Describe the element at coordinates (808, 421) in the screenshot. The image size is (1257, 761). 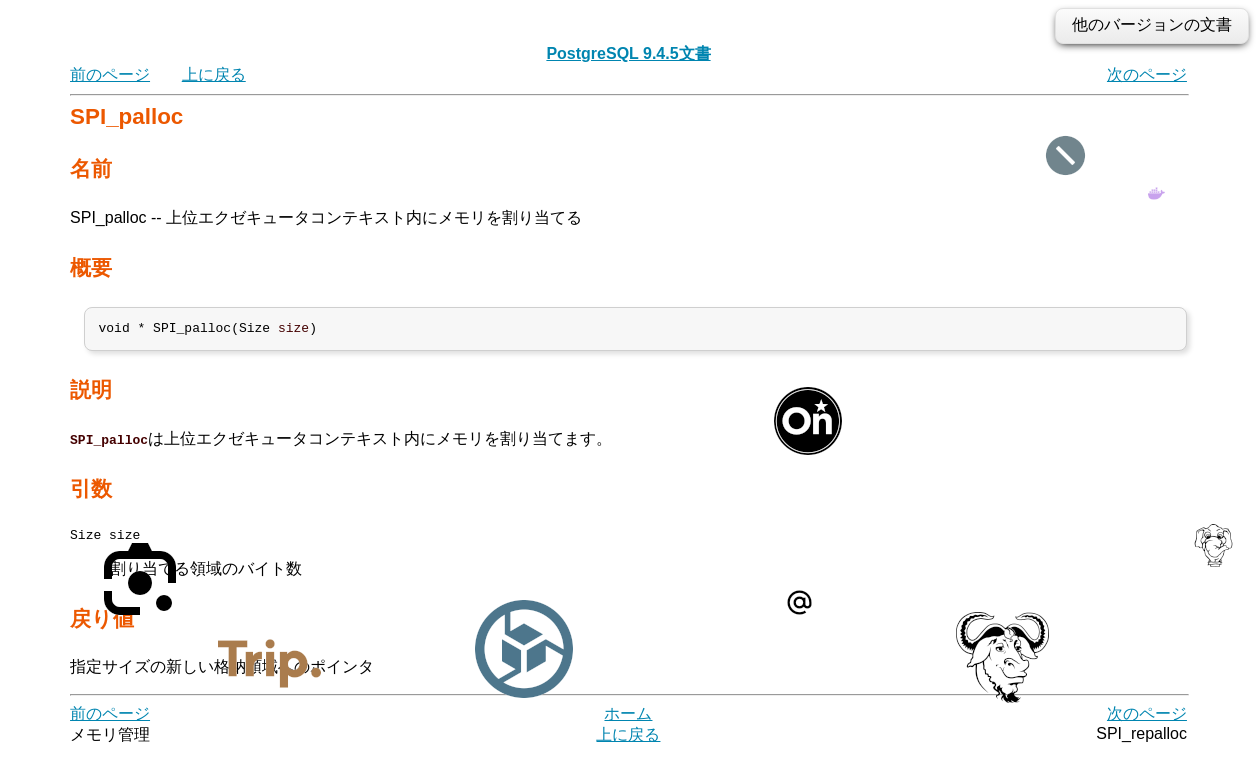
I see `access OnStar connected vehicle services` at that location.